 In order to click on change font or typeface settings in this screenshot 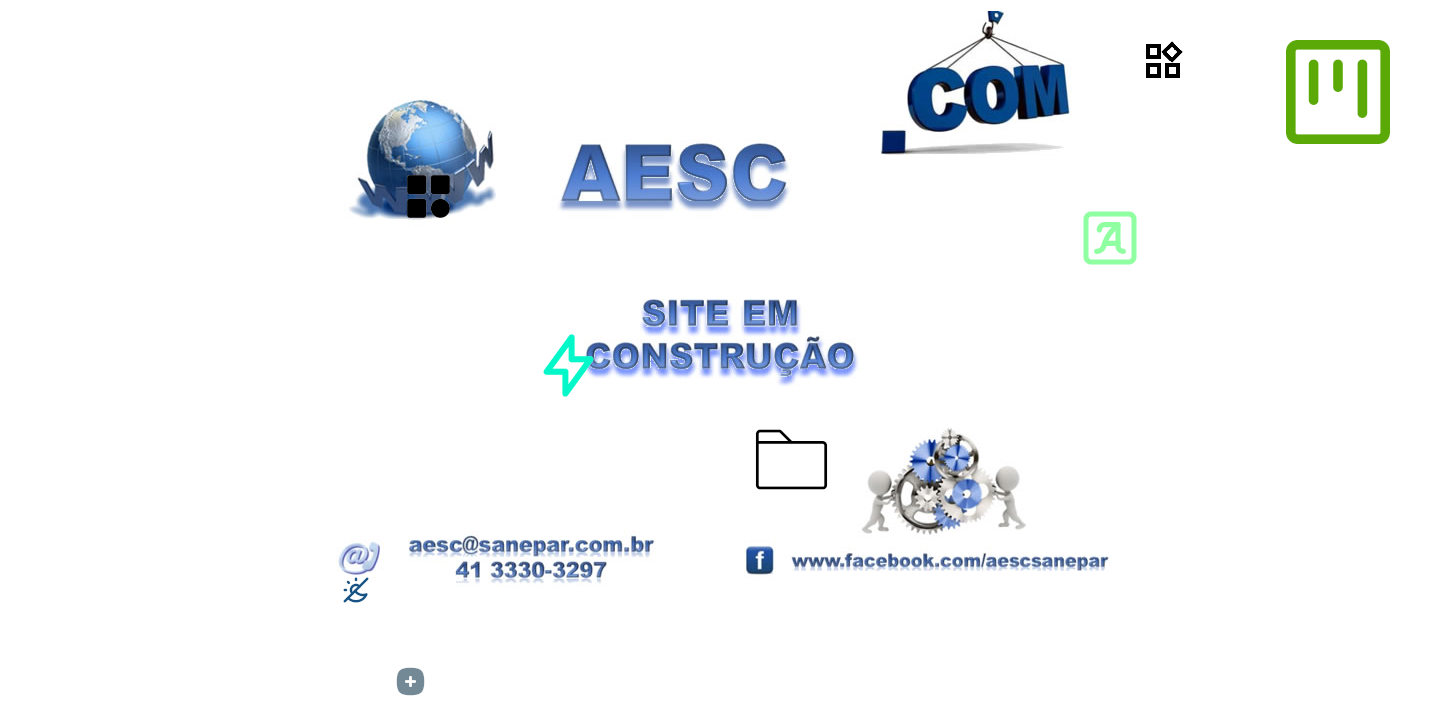, I will do `click(1110, 238)`.